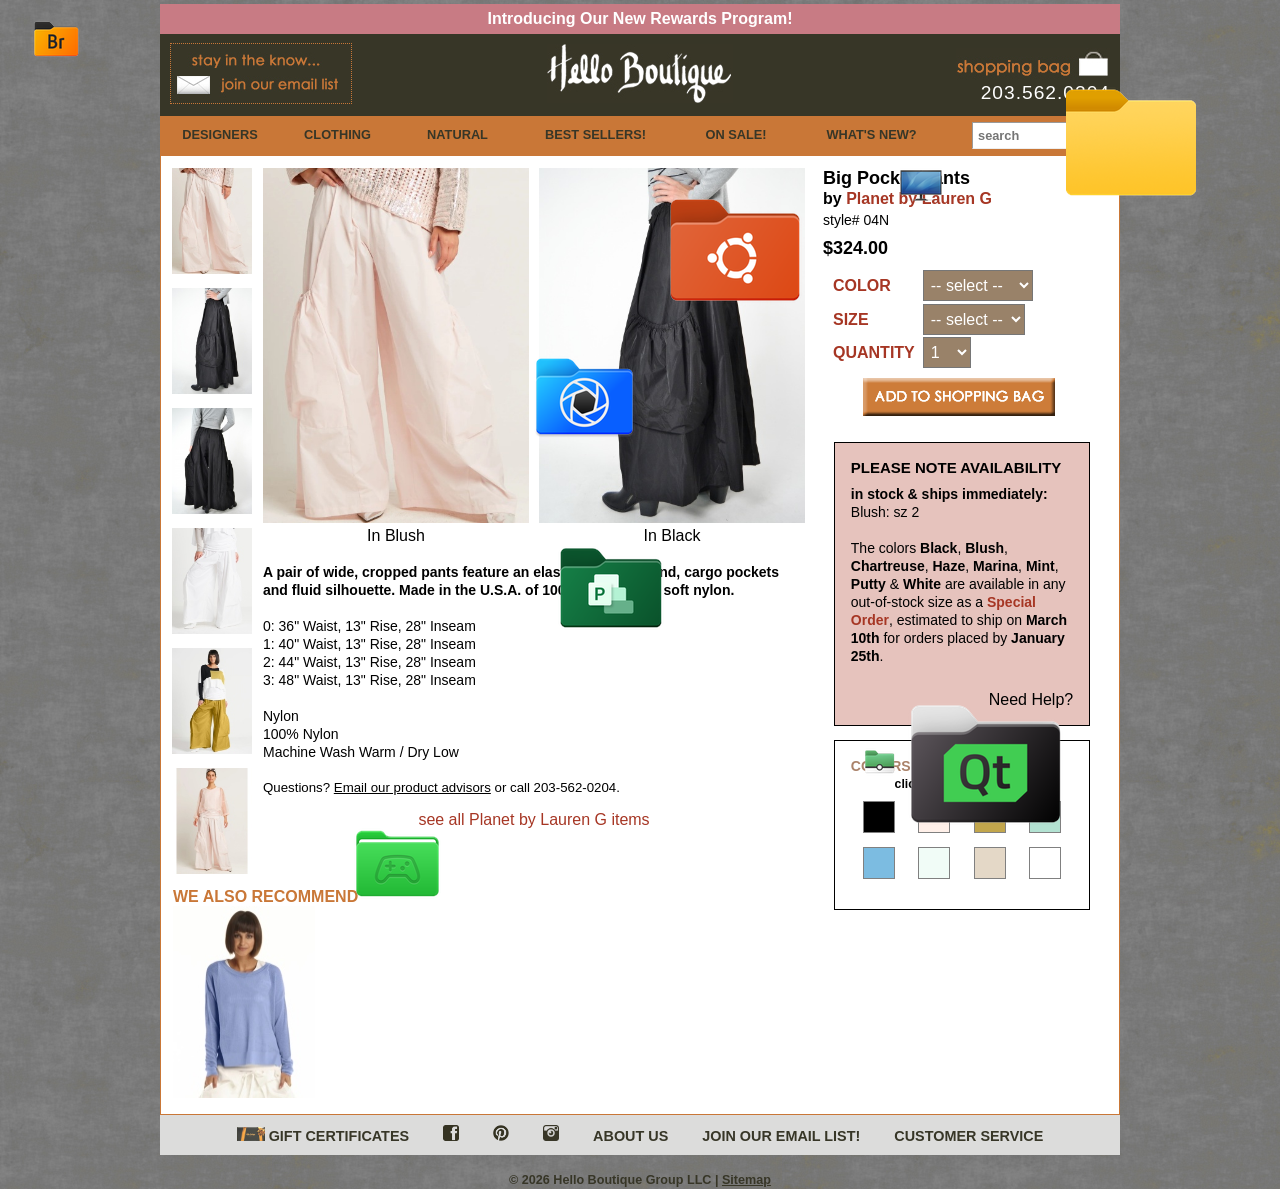  What do you see at coordinates (921, 181) in the screenshot?
I see `display settings for connected monitor` at bounding box center [921, 181].